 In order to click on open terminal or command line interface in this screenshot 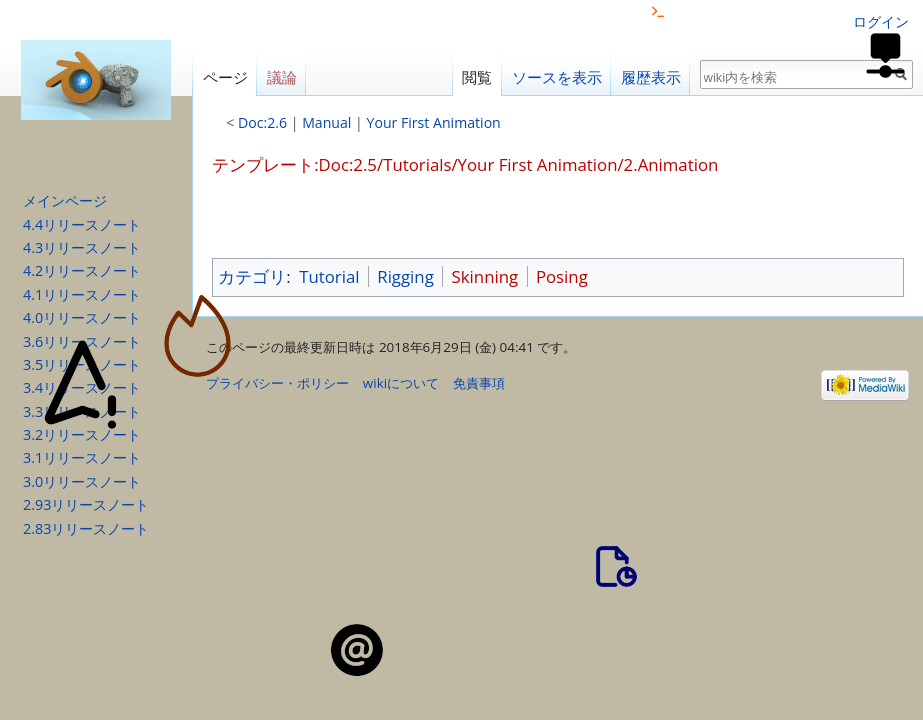, I will do `click(658, 11)`.